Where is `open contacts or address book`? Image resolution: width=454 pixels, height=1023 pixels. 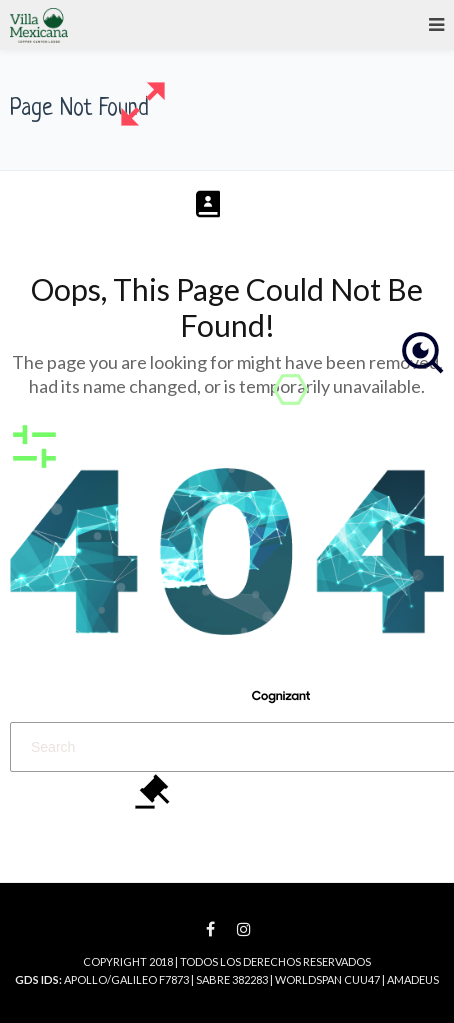 open contacts or address book is located at coordinates (208, 204).